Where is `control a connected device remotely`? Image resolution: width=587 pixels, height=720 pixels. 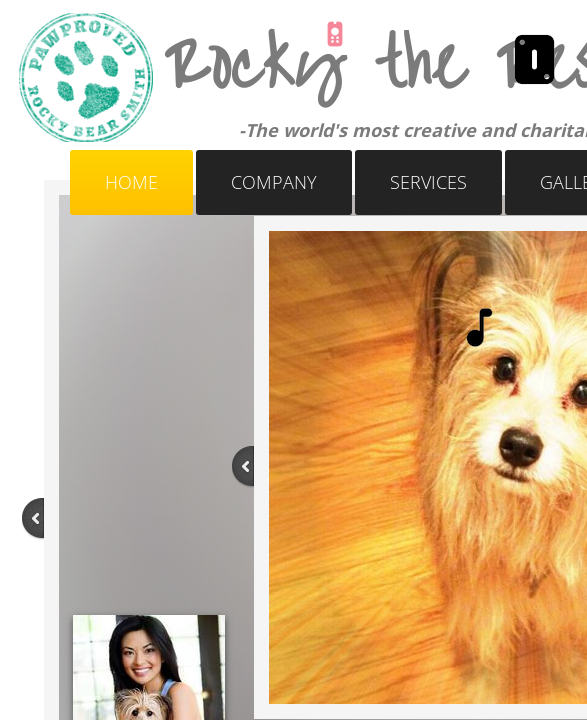 control a connected device remotely is located at coordinates (335, 34).